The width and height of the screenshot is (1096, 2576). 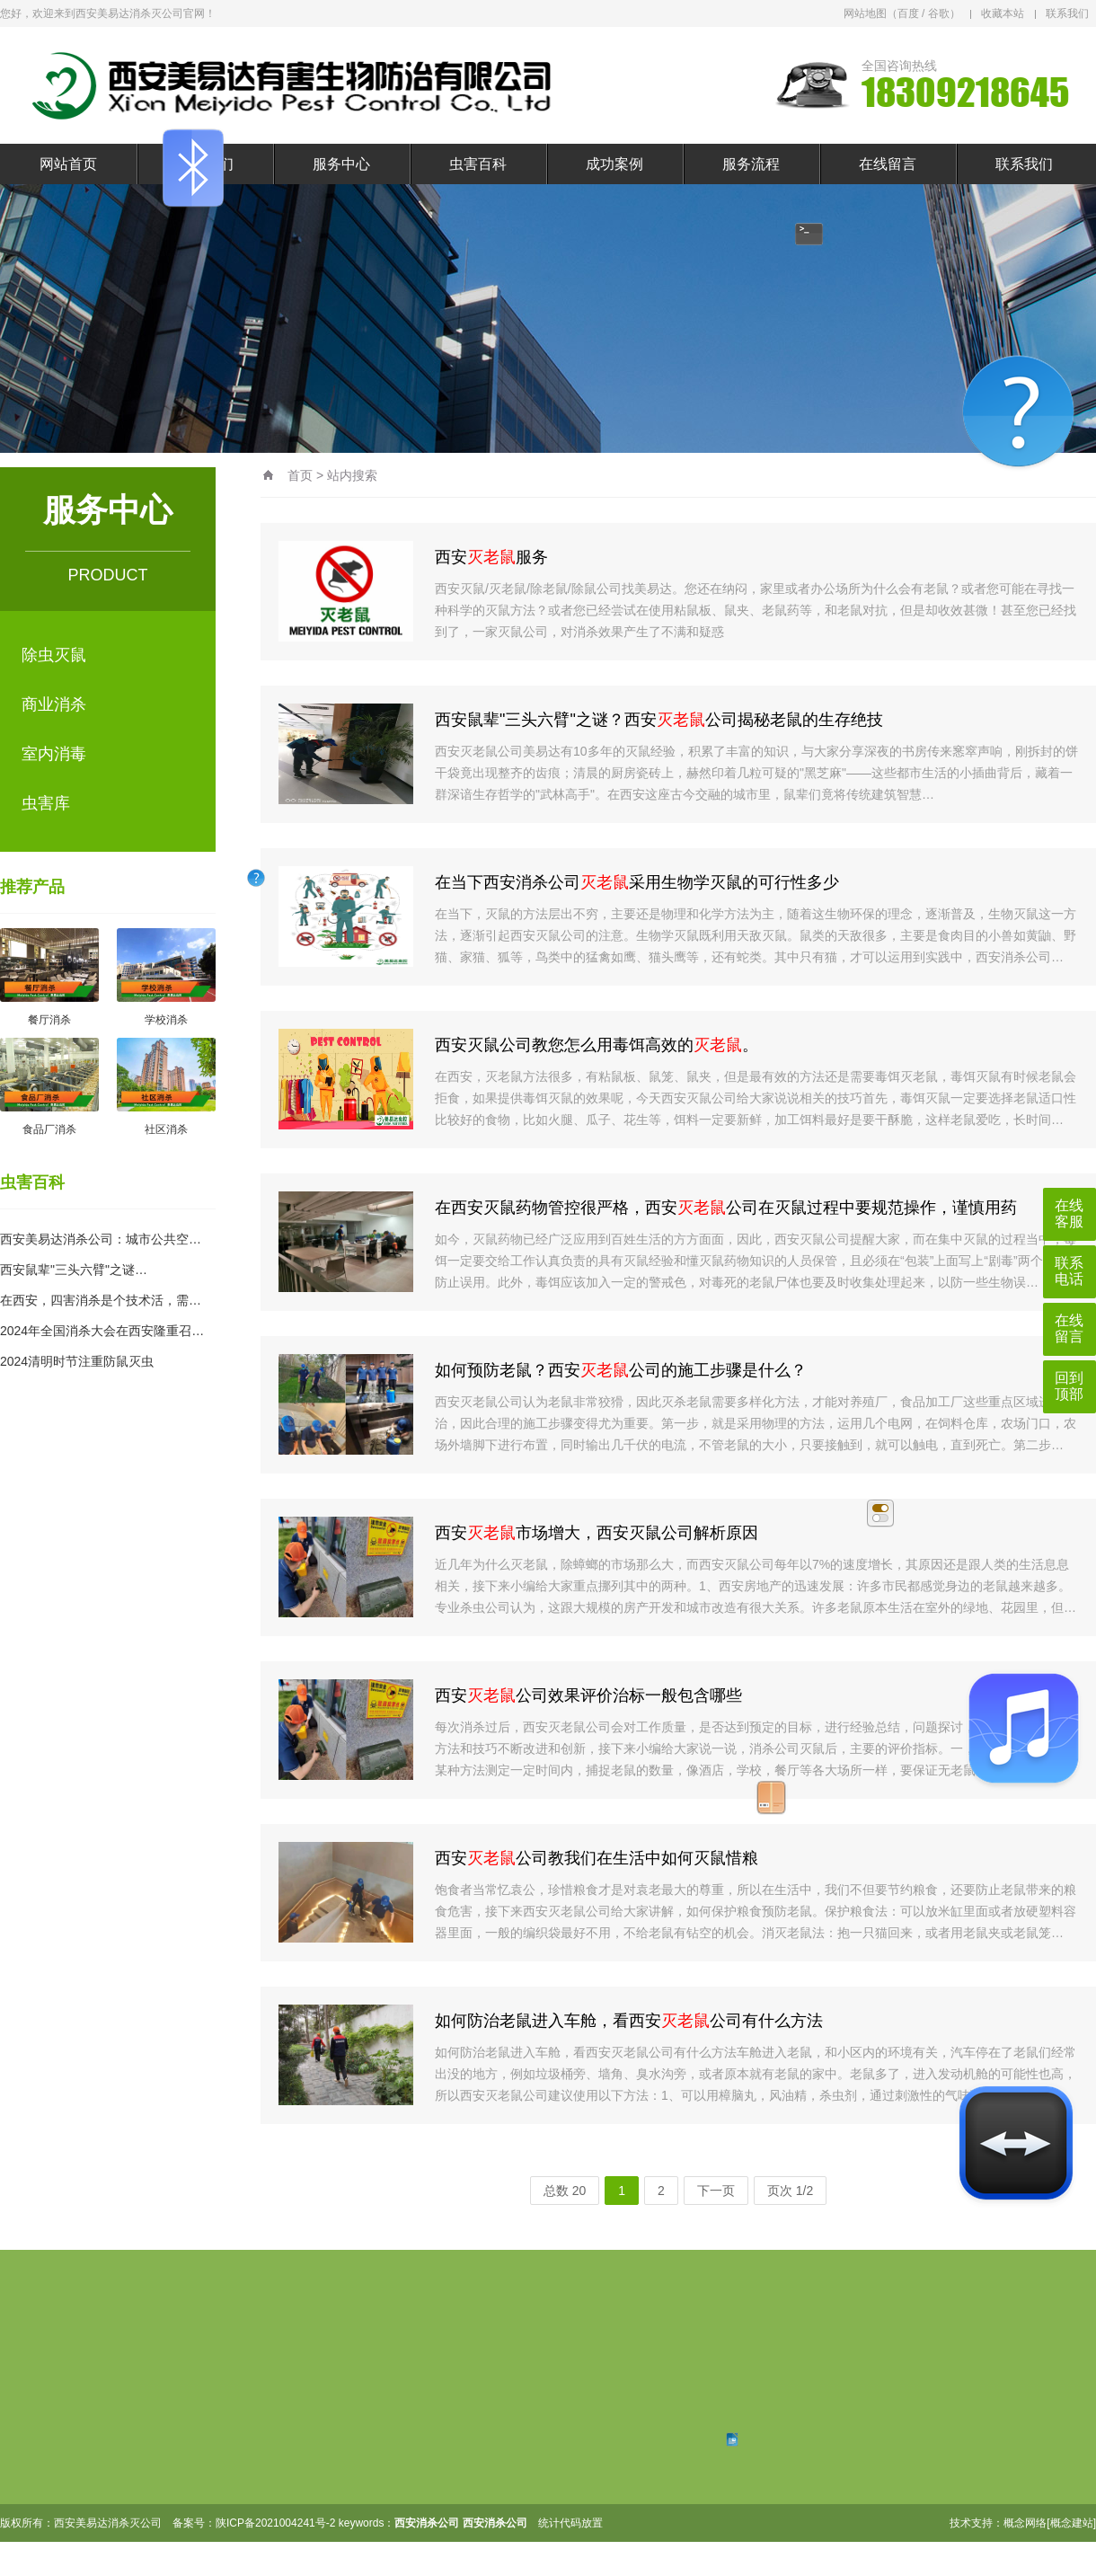 I want to click on open unity tweak tool settings, so click(x=880, y=1513).